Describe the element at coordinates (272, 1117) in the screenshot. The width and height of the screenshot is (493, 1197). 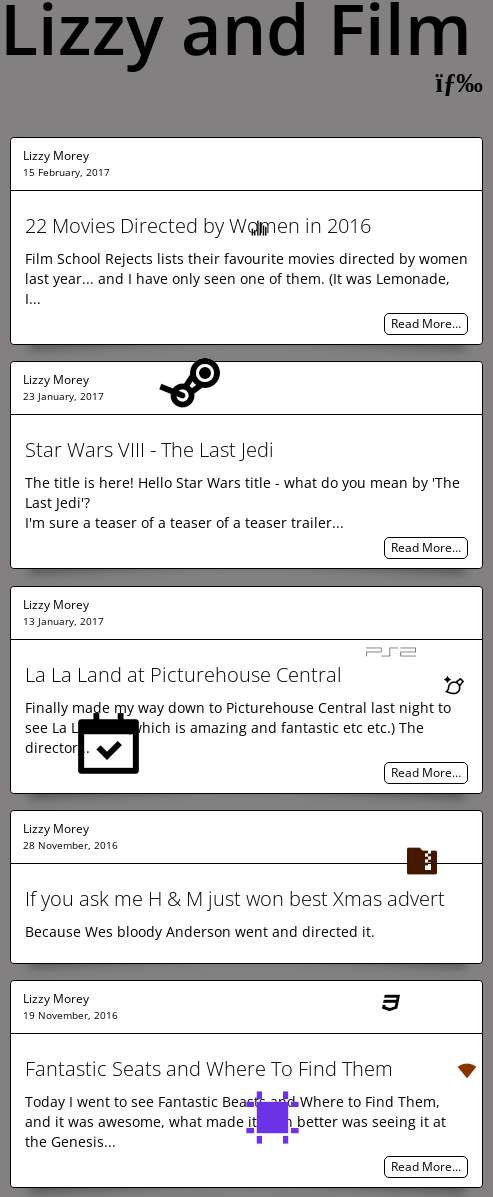
I see `select or edit an artboard` at that location.